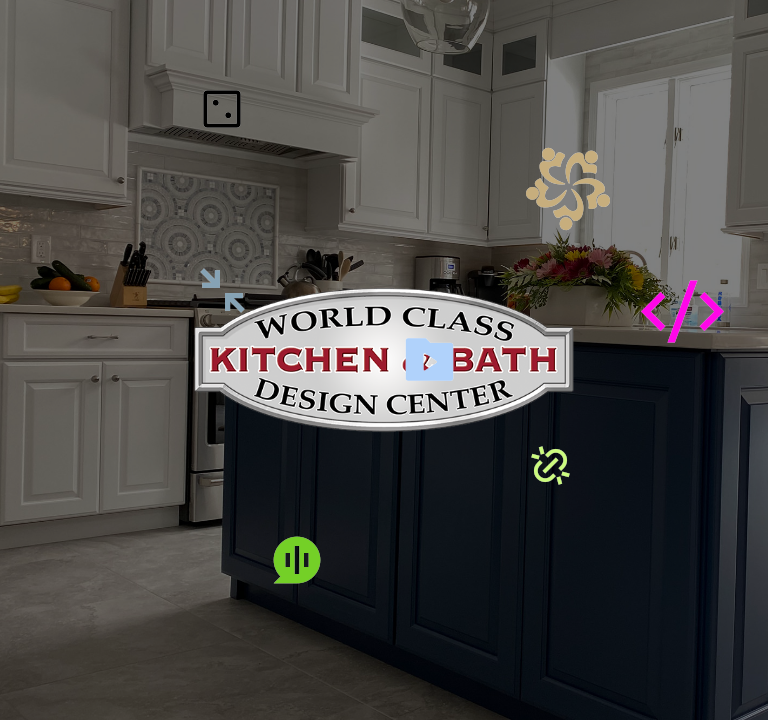 The width and height of the screenshot is (768, 720). I want to click on collapse or minimize an expanded view, so click(222, 290).